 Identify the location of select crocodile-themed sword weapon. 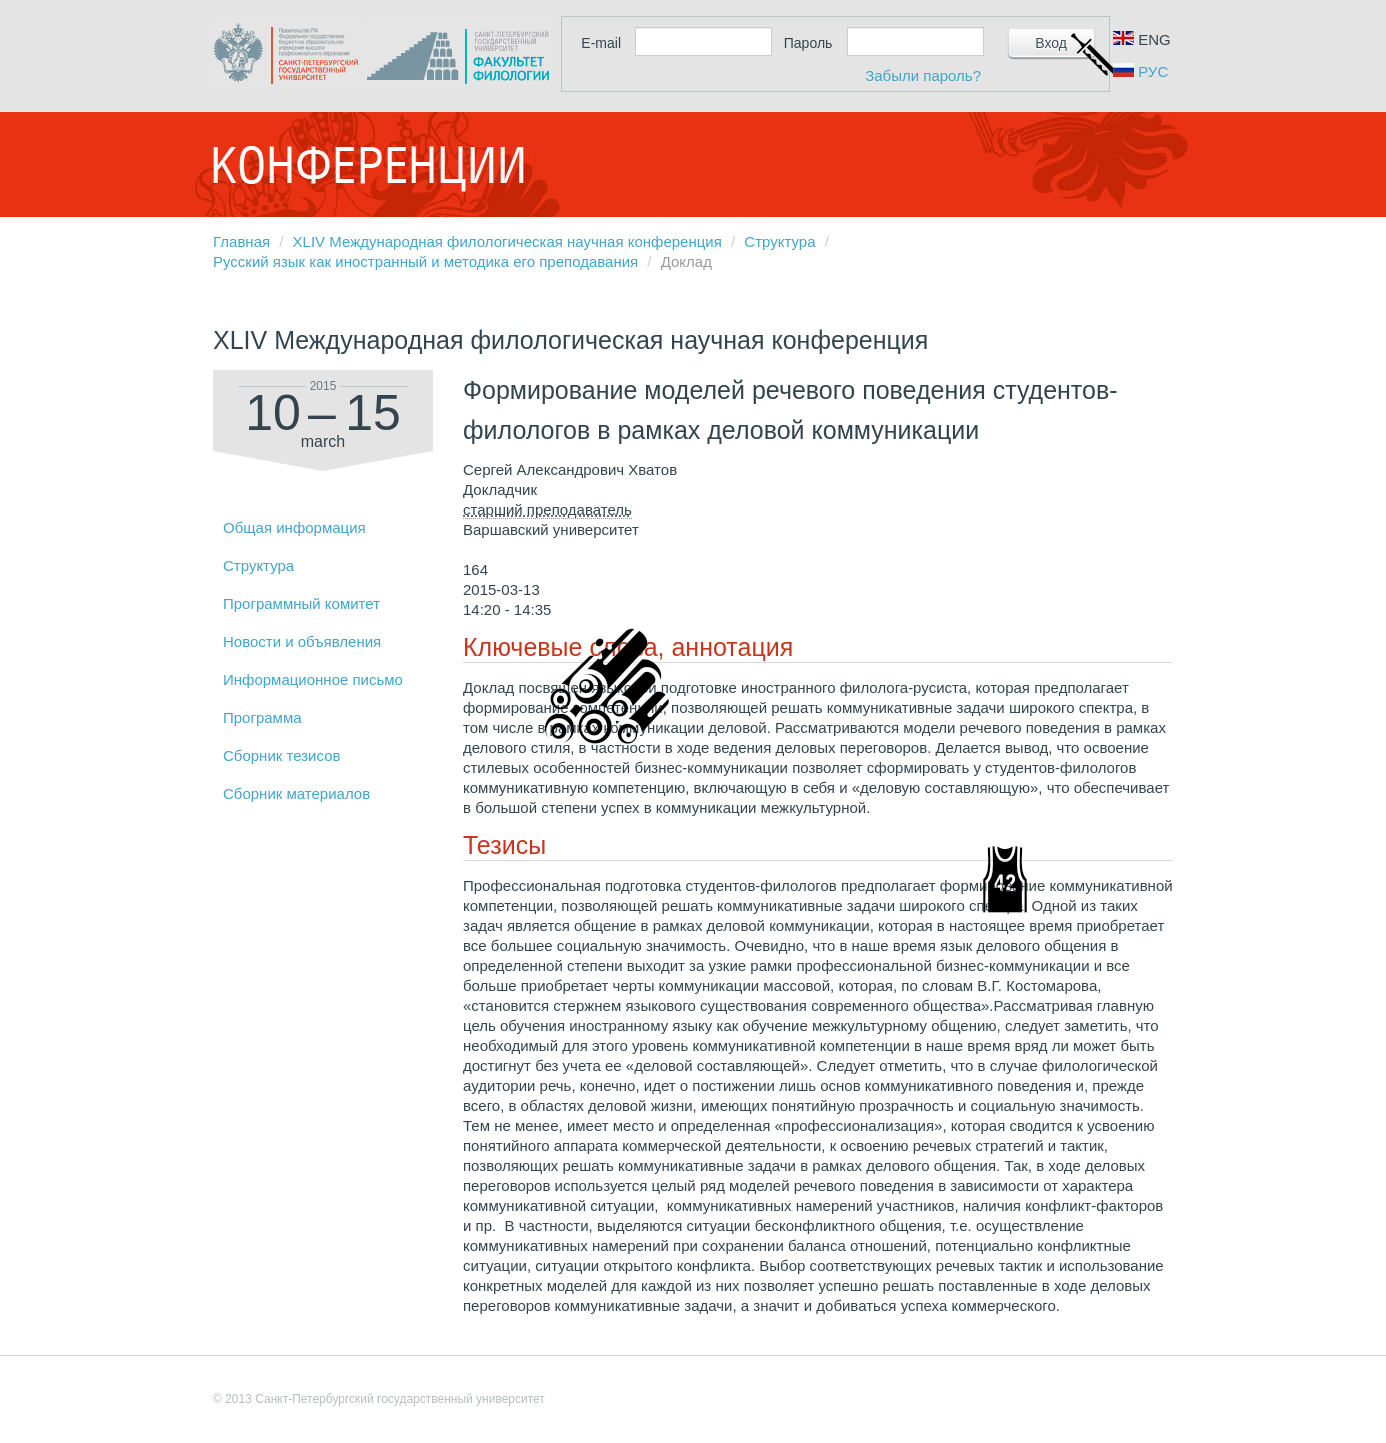
(1092, 54).